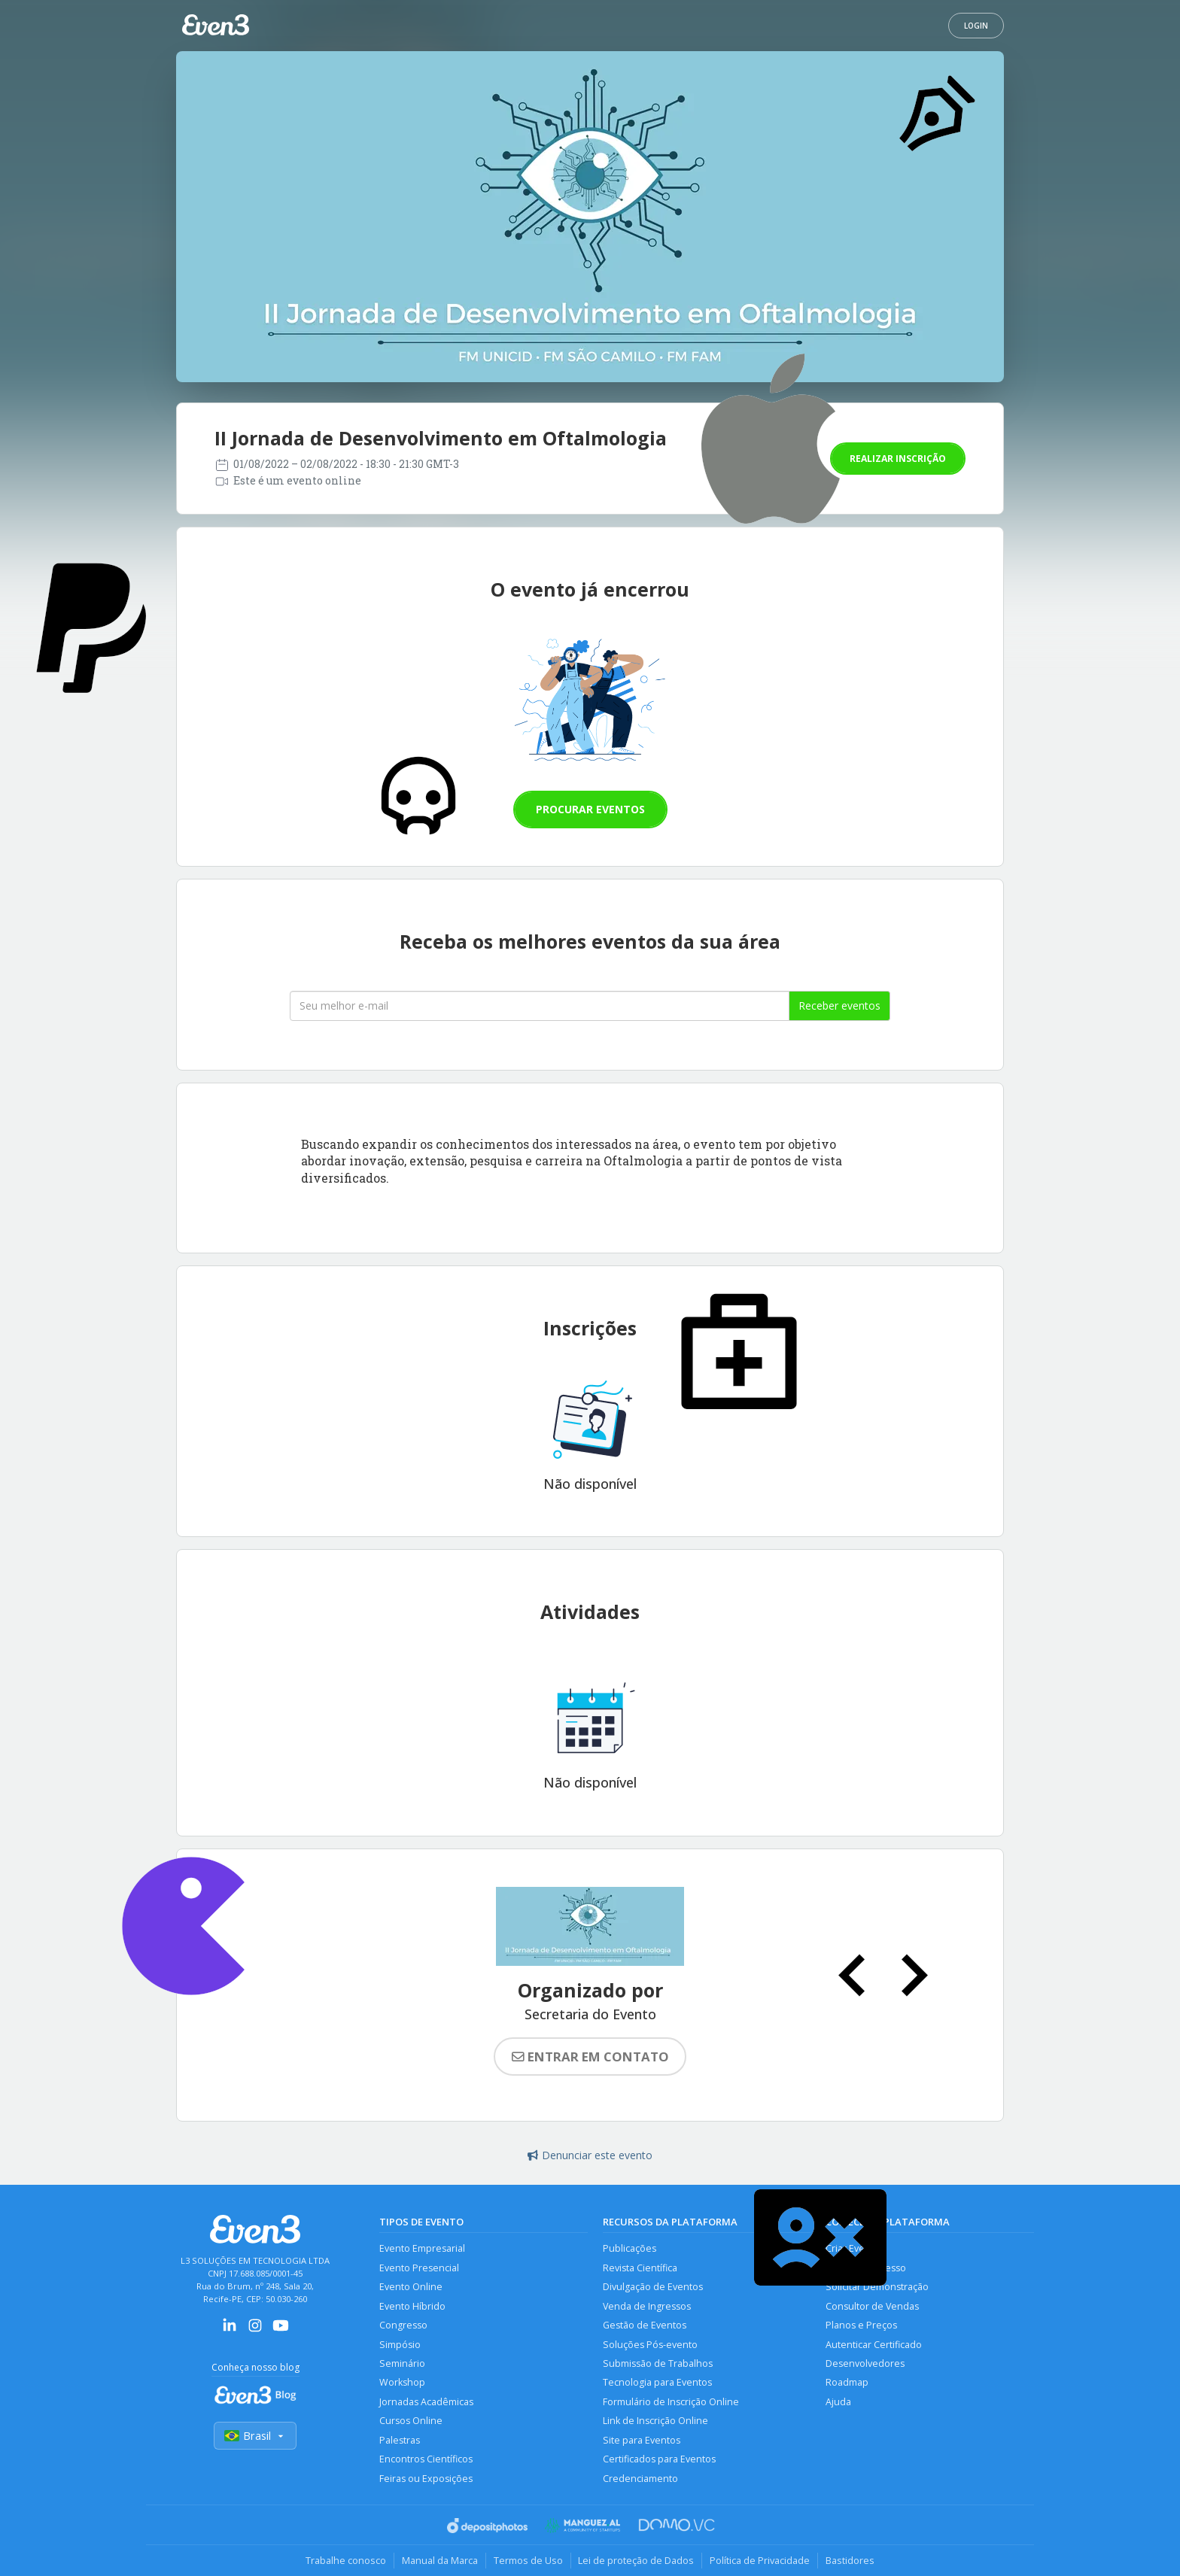  I want to click on open games or gaming section, so click(191, 1926).